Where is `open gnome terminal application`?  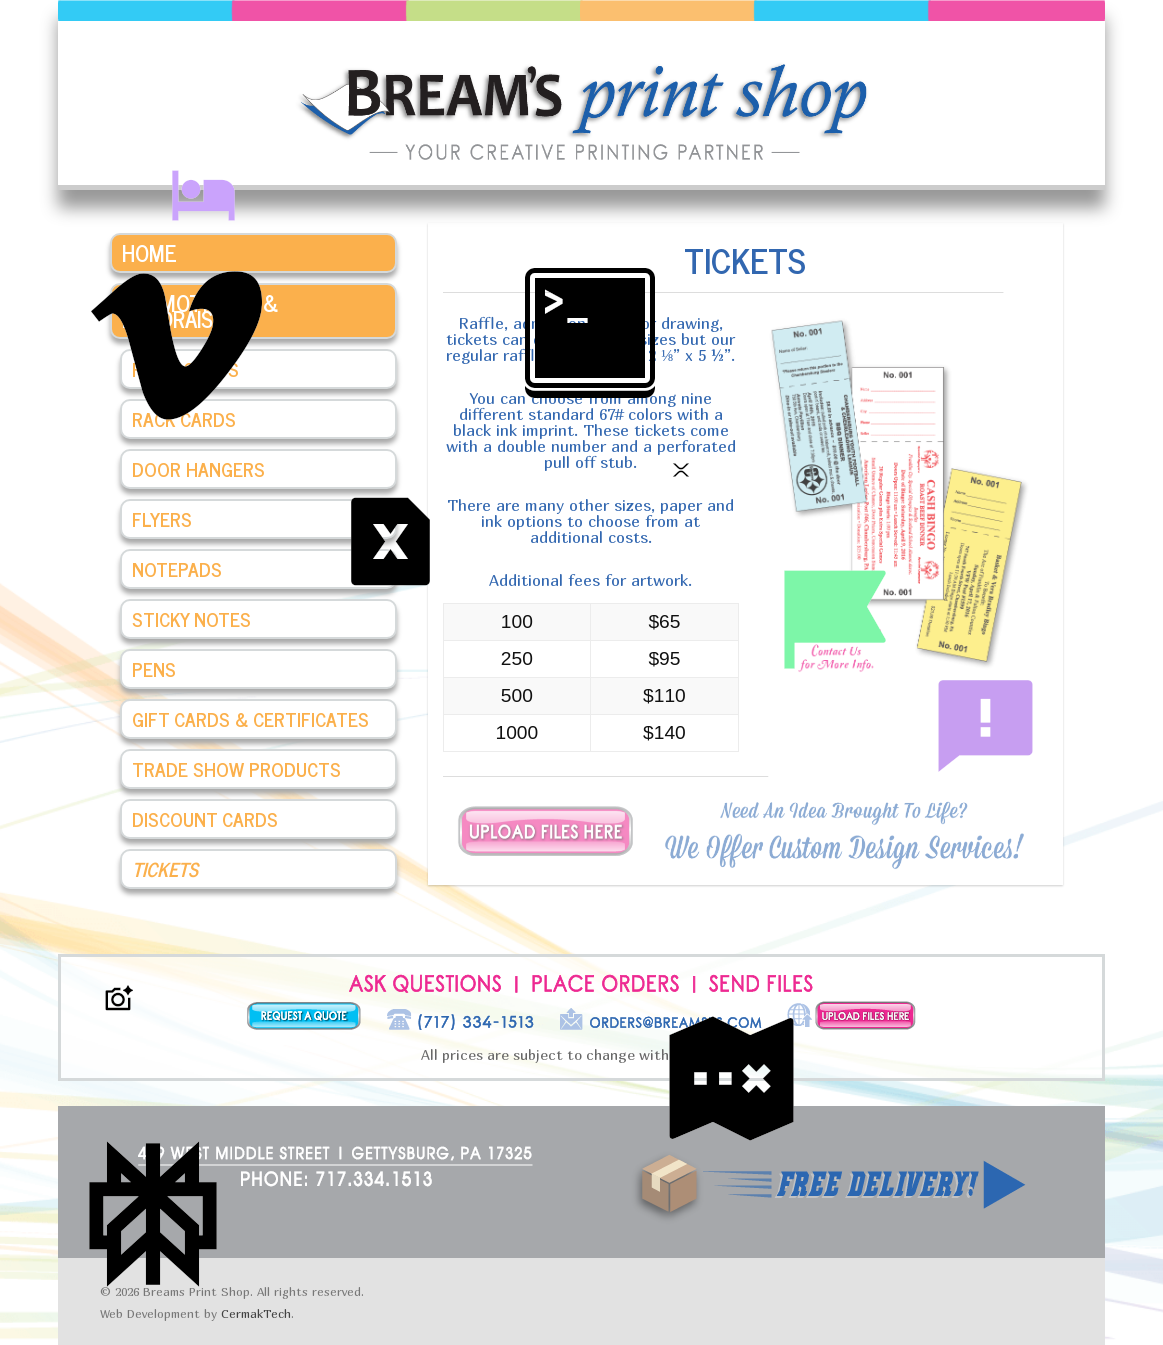
open gnome terminal application is located at coordinates (590, 333).